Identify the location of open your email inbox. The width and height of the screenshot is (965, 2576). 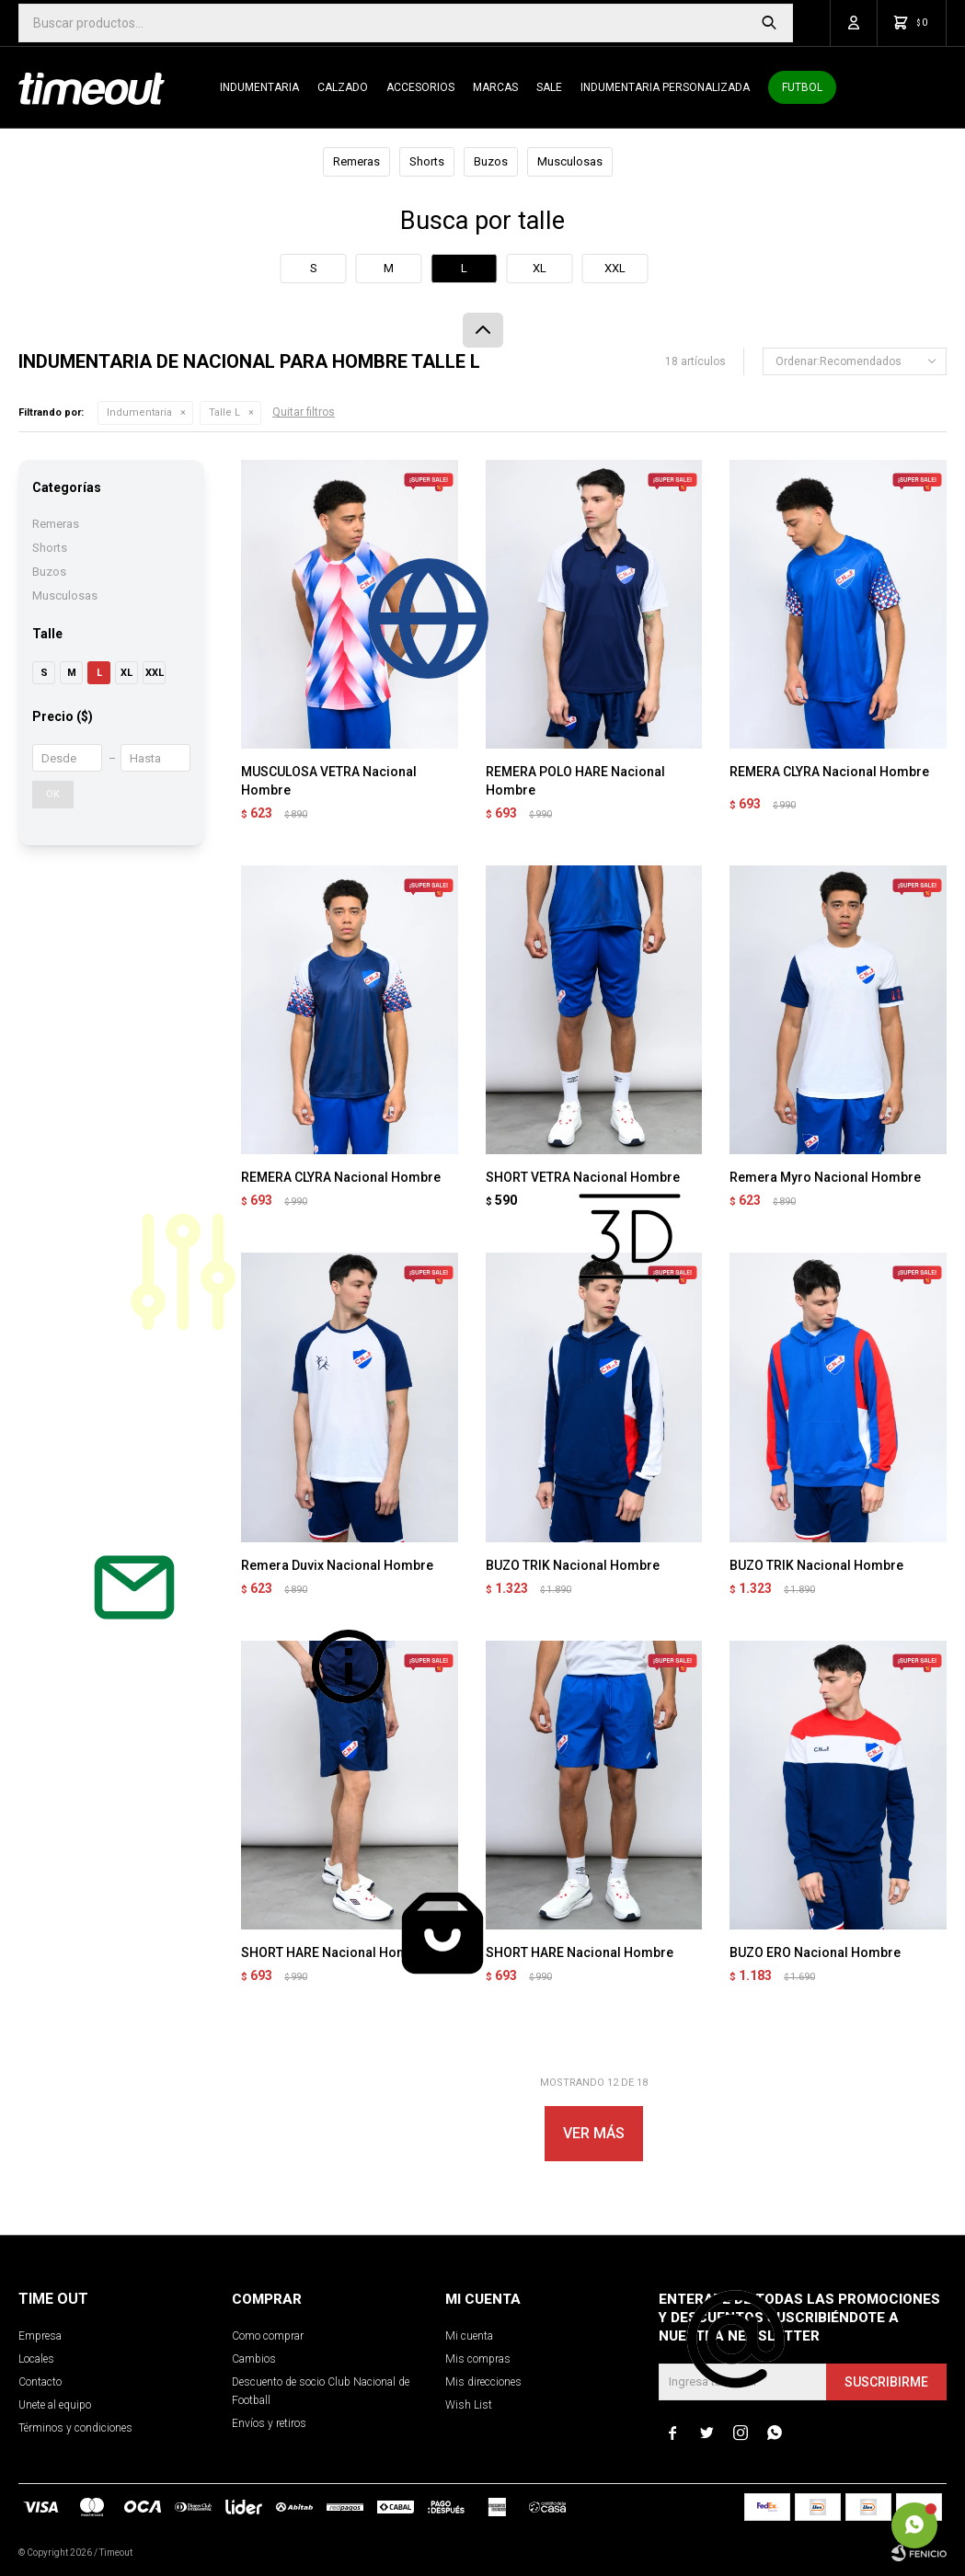
(134, 1587).